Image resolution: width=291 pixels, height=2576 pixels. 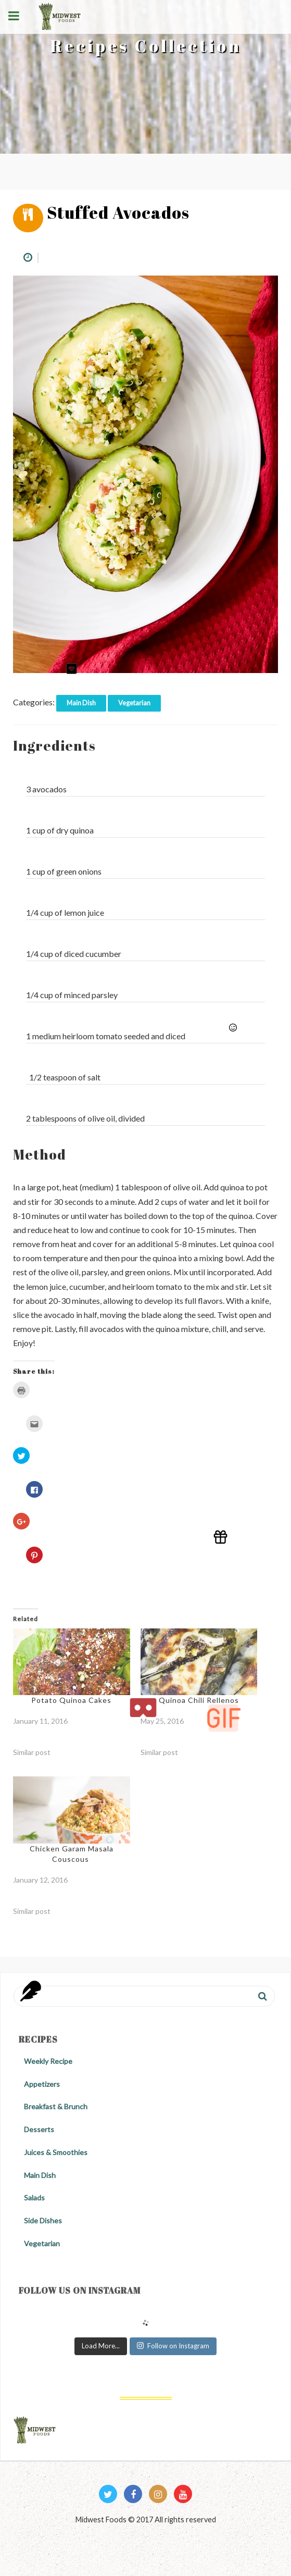 I want to click on view or redeem a gift, so click(x=220, y=1537).